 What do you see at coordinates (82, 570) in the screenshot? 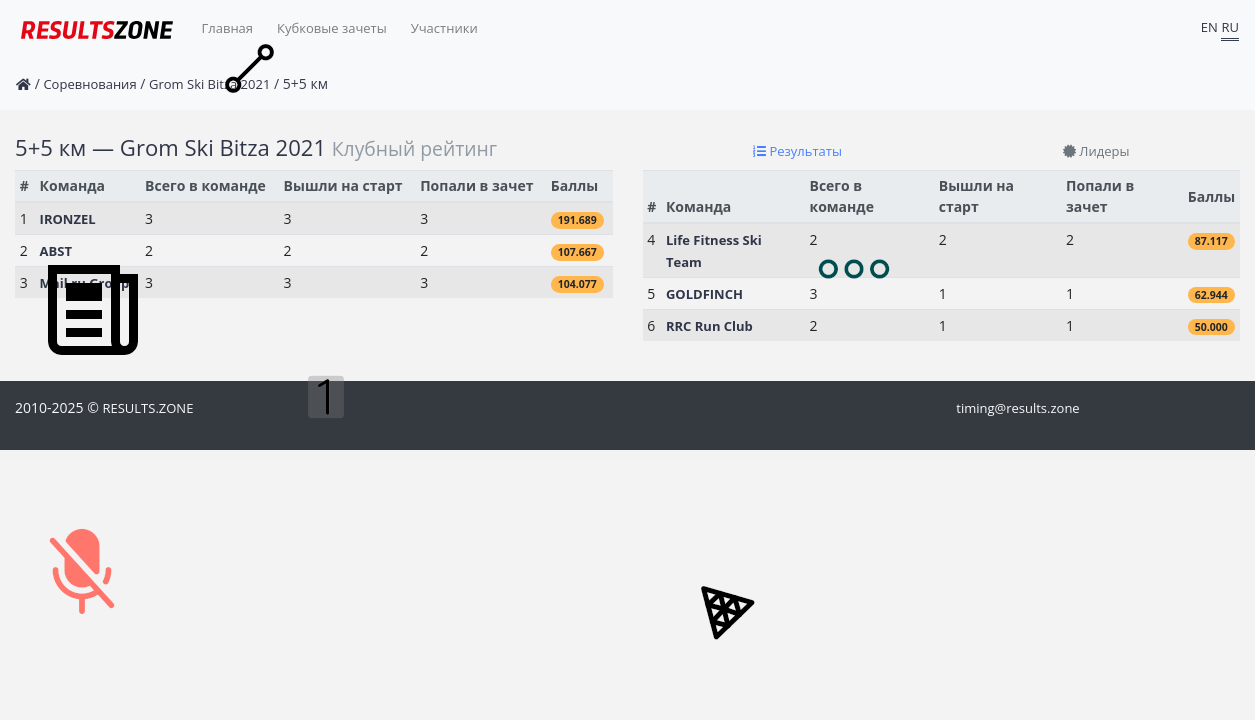
I see `mute your microphone` at bounding box center [82, 570].